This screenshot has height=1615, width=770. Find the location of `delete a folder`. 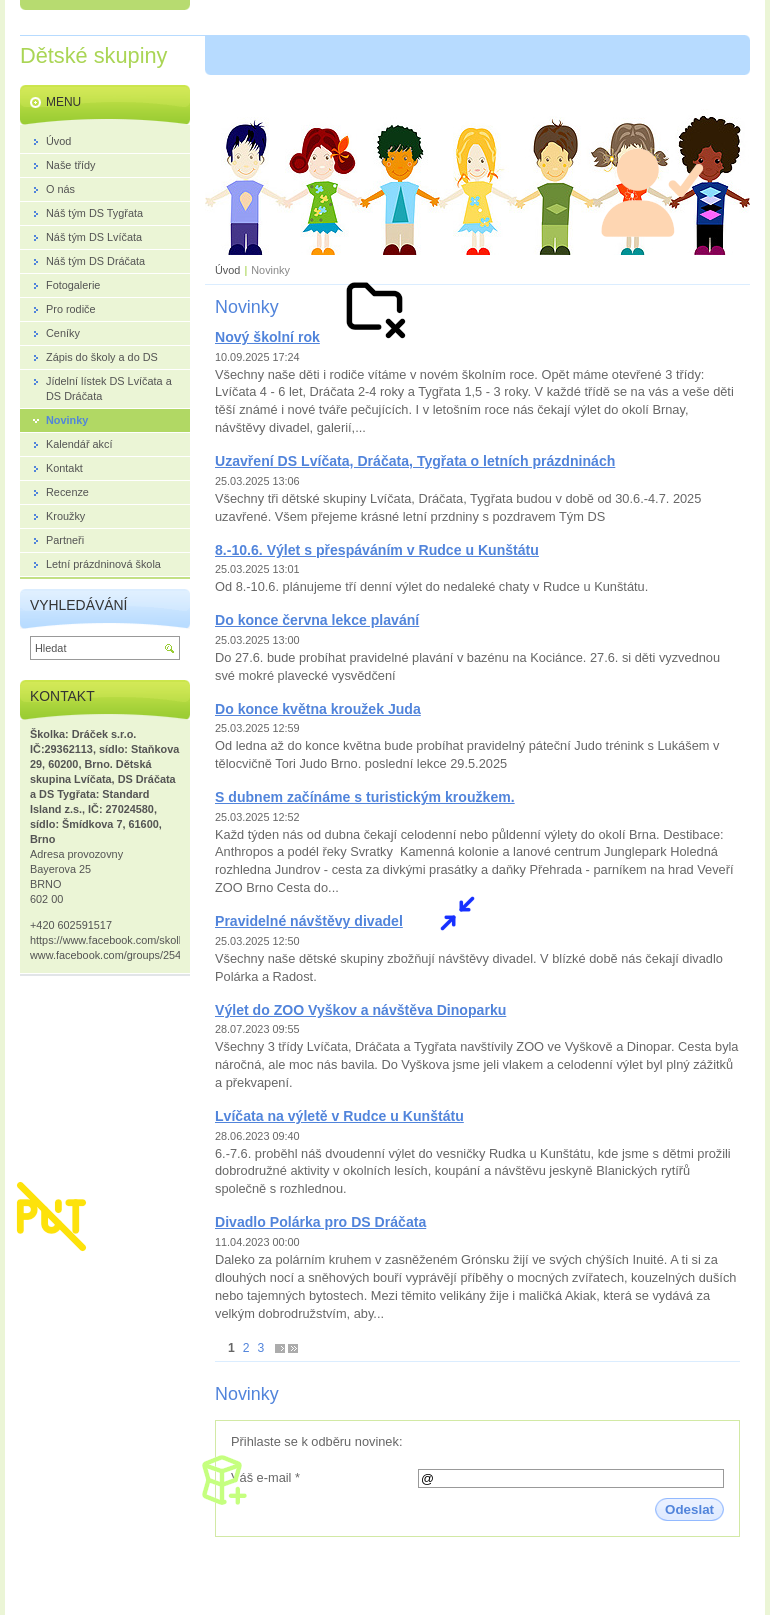

delete a folder is located at coordinates (374, 307).